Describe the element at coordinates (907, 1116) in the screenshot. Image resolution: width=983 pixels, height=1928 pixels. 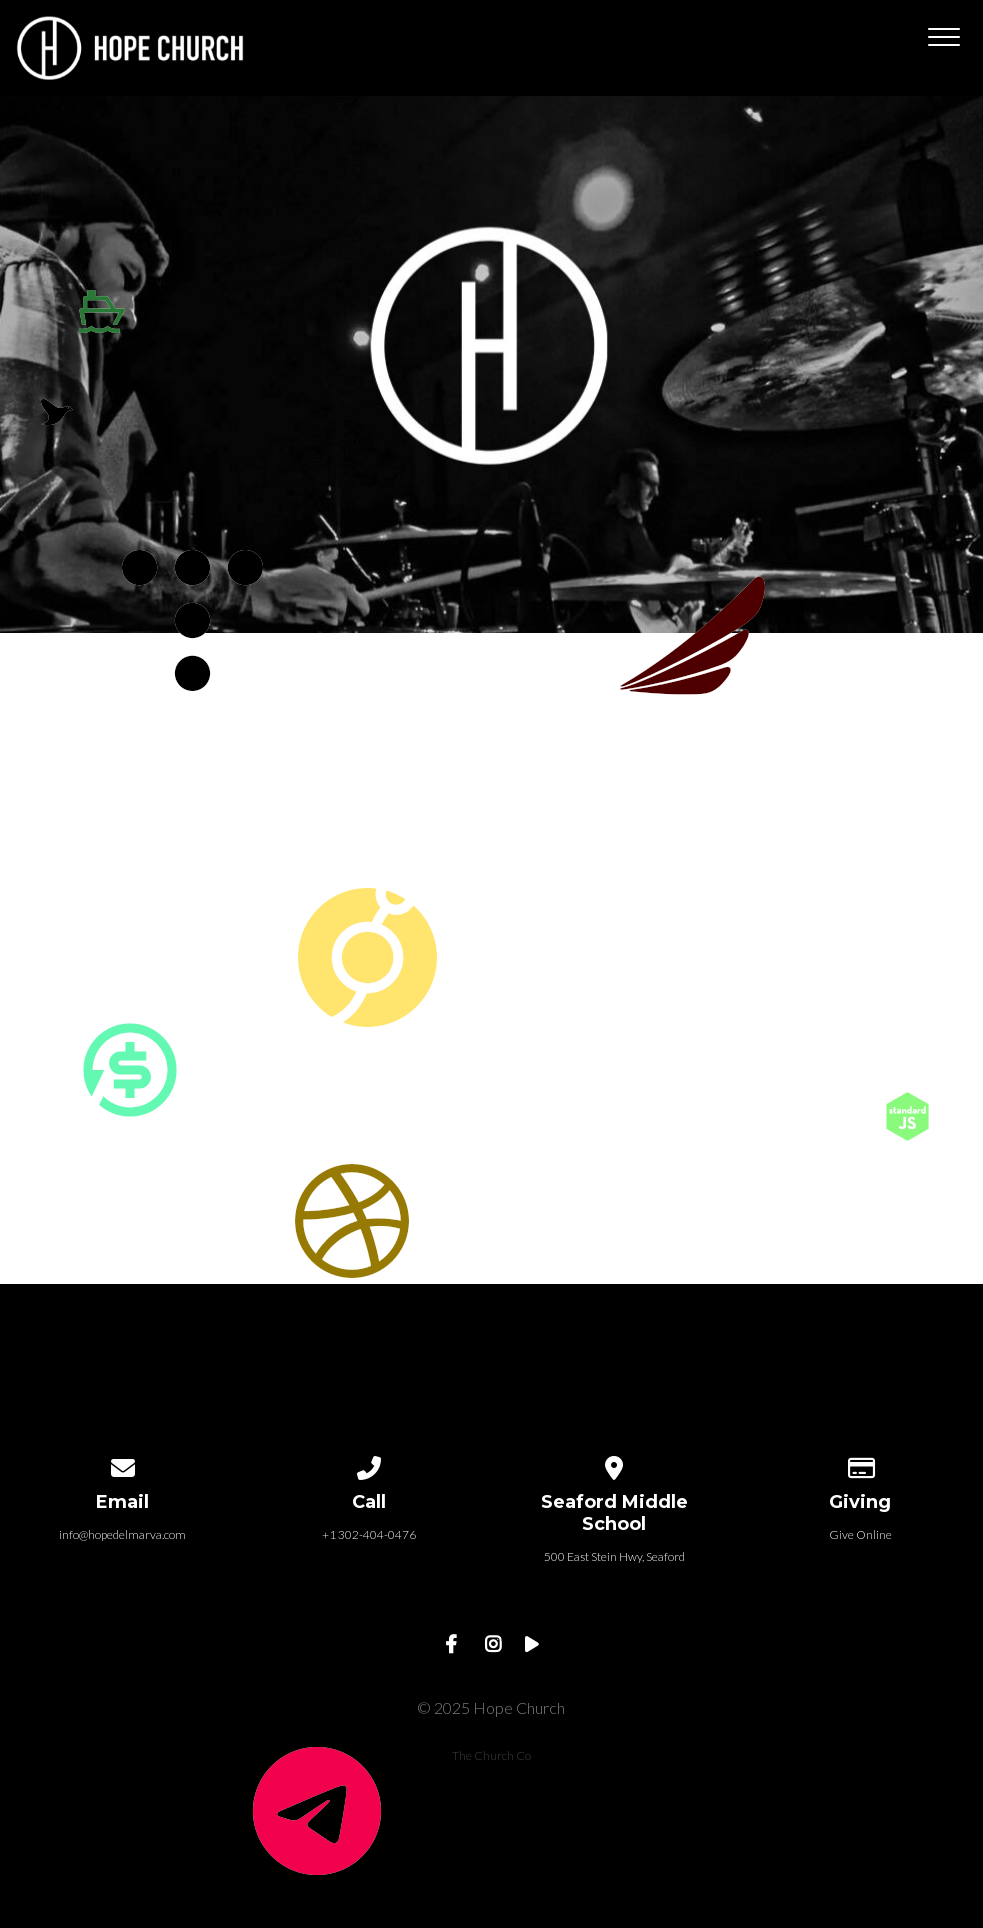
I see `standardjs javascript linting tool logo` at that location.